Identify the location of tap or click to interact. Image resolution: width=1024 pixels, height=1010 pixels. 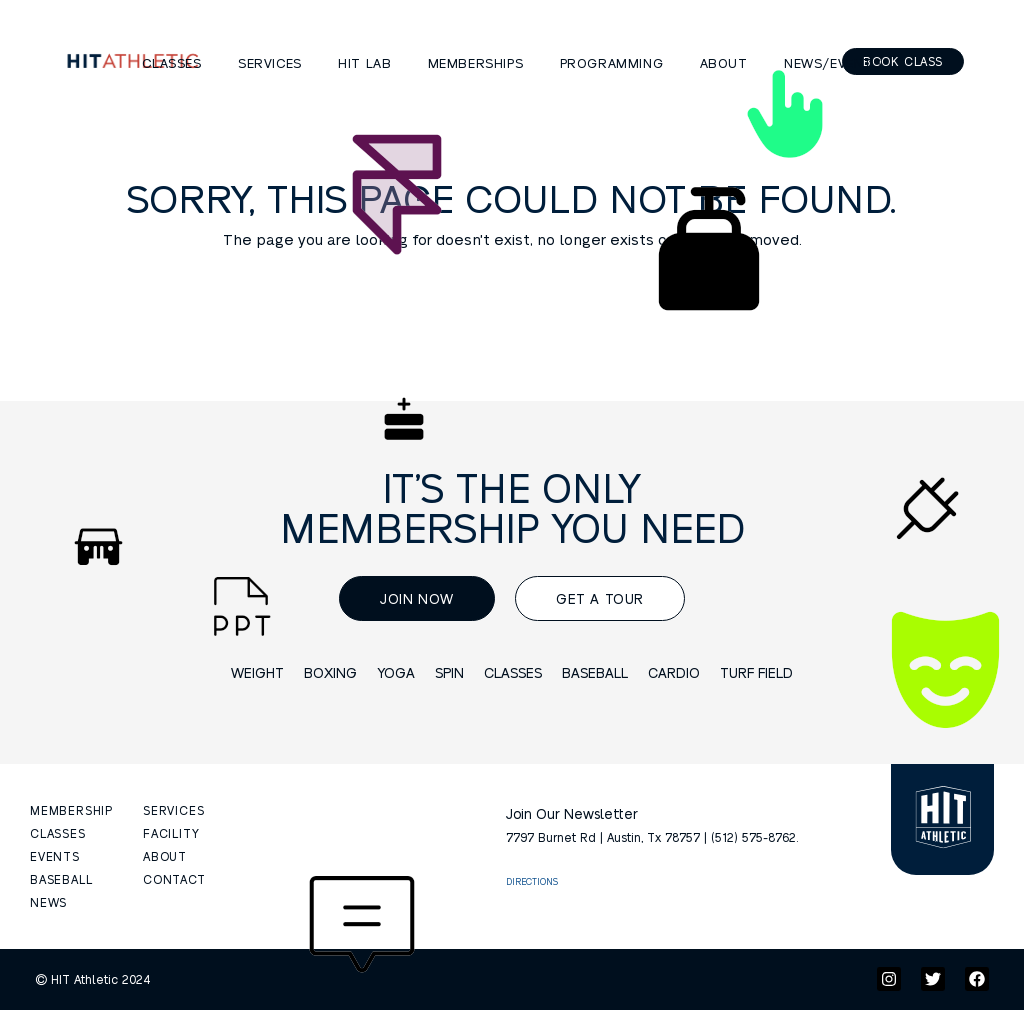
(785, 114).